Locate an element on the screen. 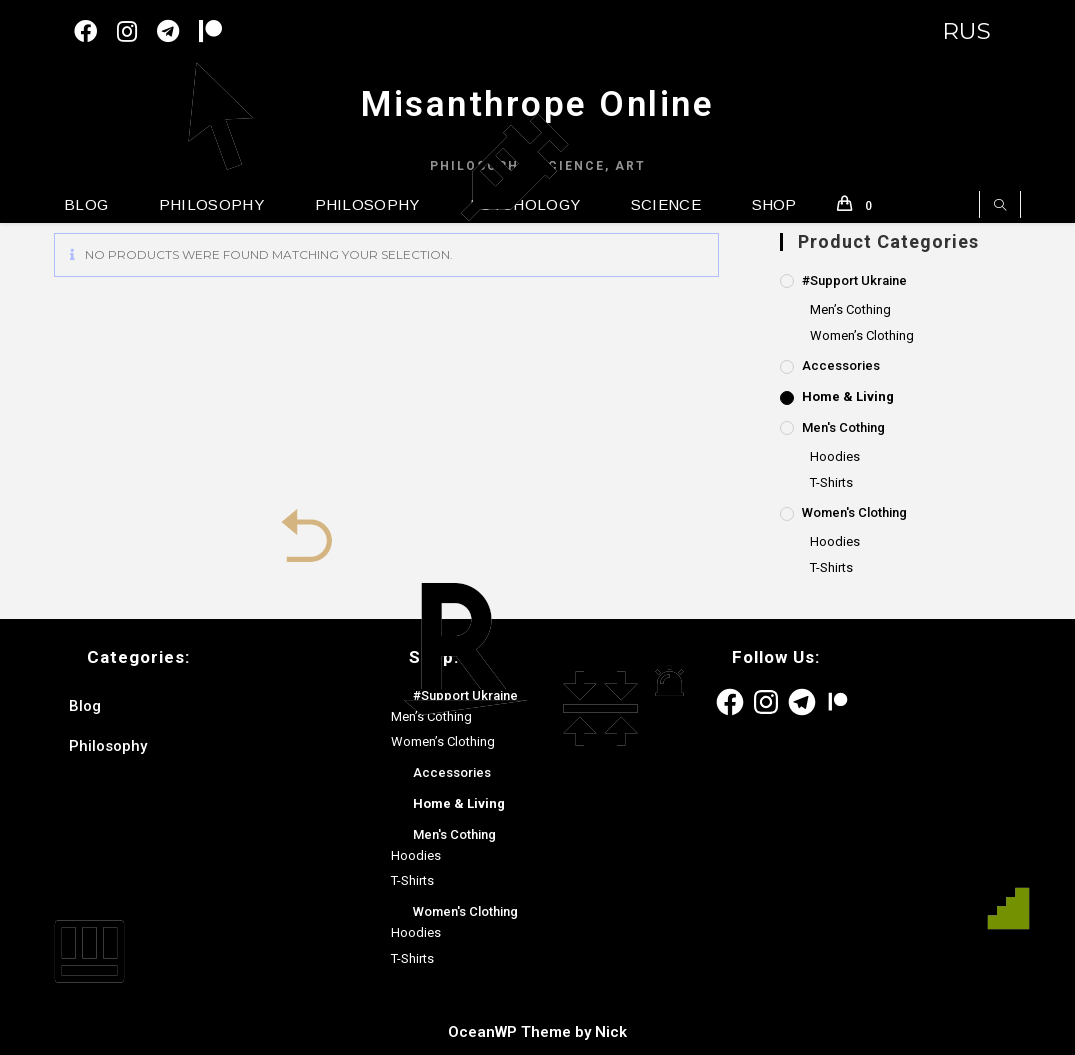 This screenshot has height=1055, width=1075. cursor app logo is located at coordinates (215, 117).